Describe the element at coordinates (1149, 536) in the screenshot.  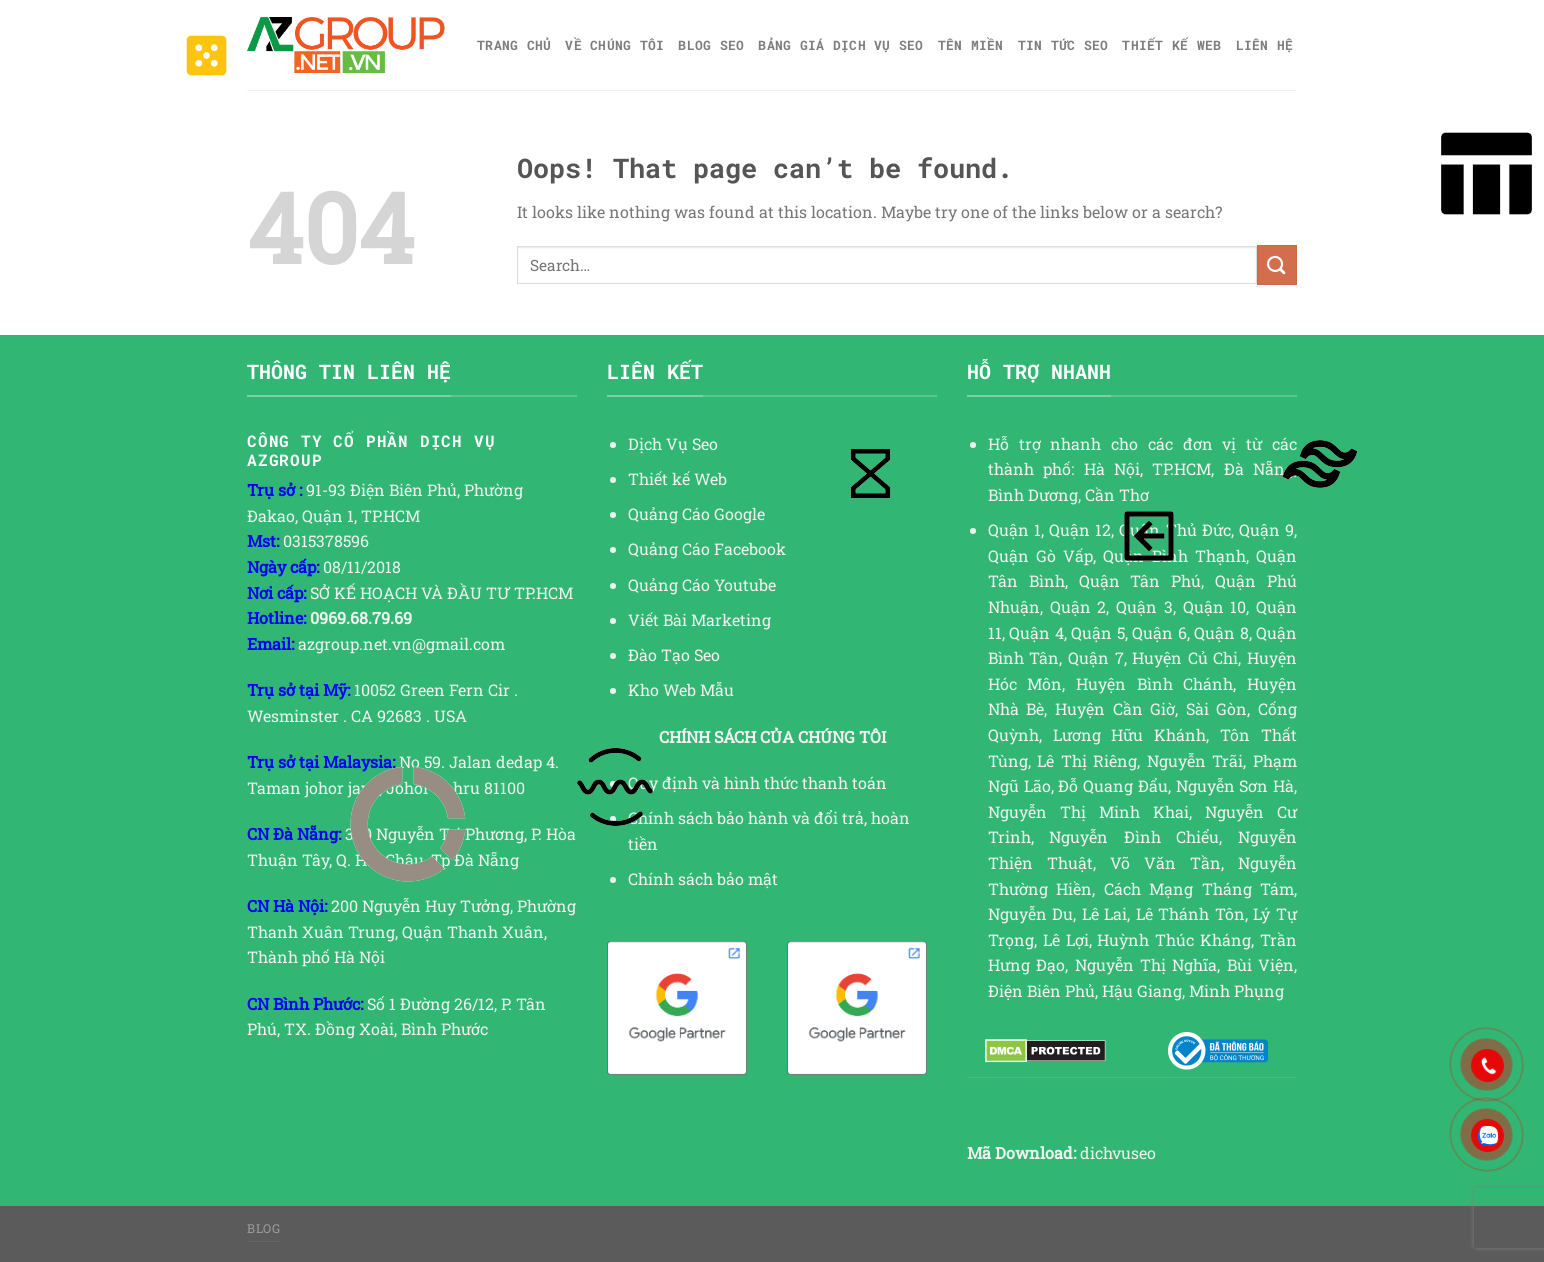
I see `go back to the previous screen` at that location.